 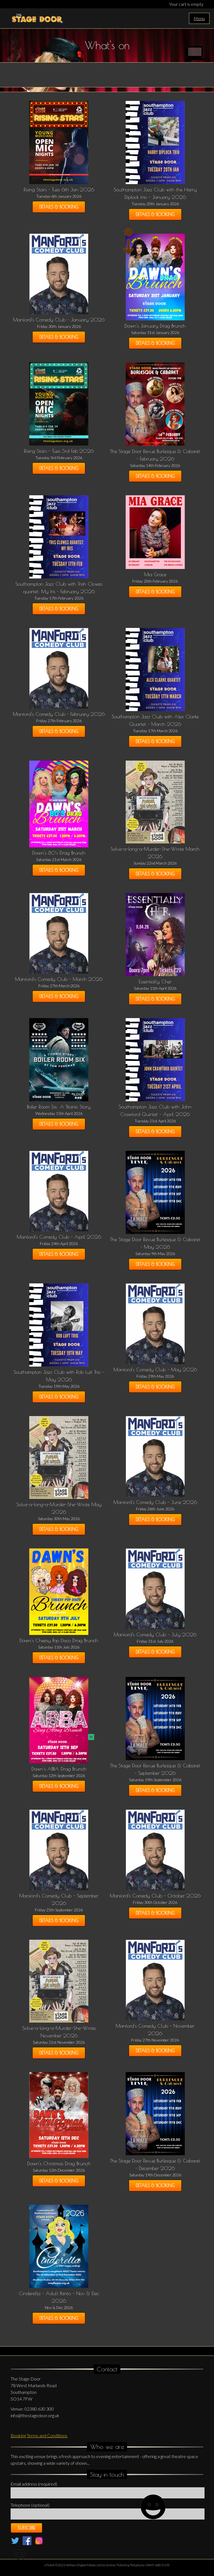 I want to click on move item down in a list, so click(x=128, y=241).